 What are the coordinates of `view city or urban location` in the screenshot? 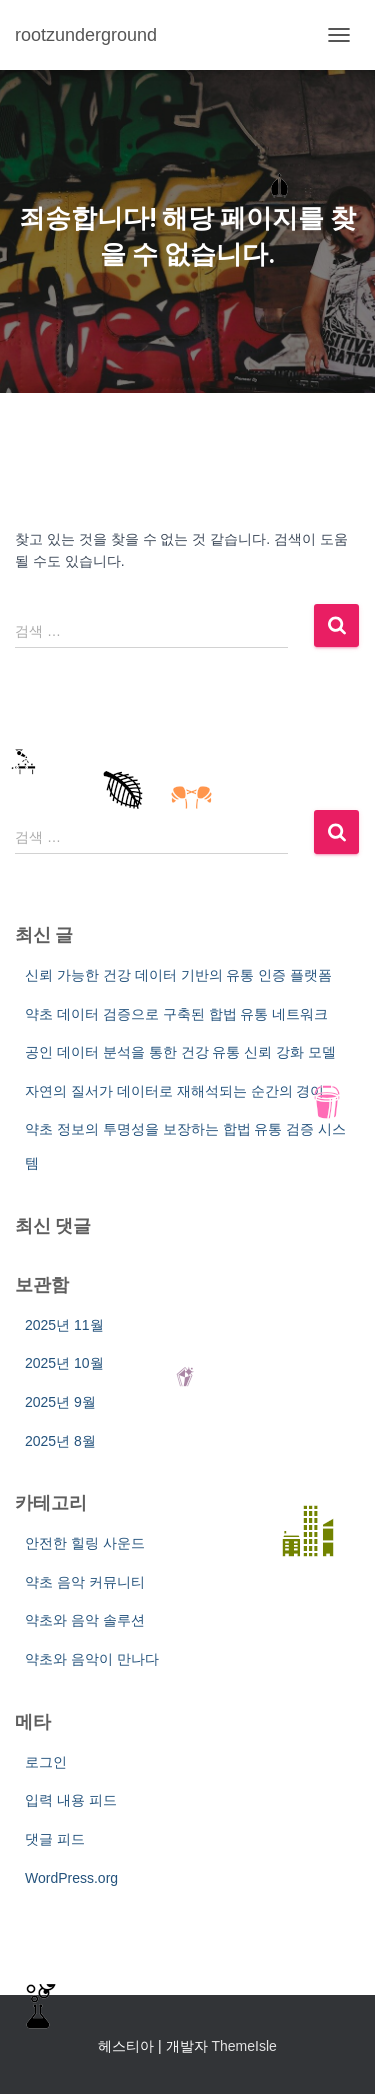 It's located at (308, 1531).